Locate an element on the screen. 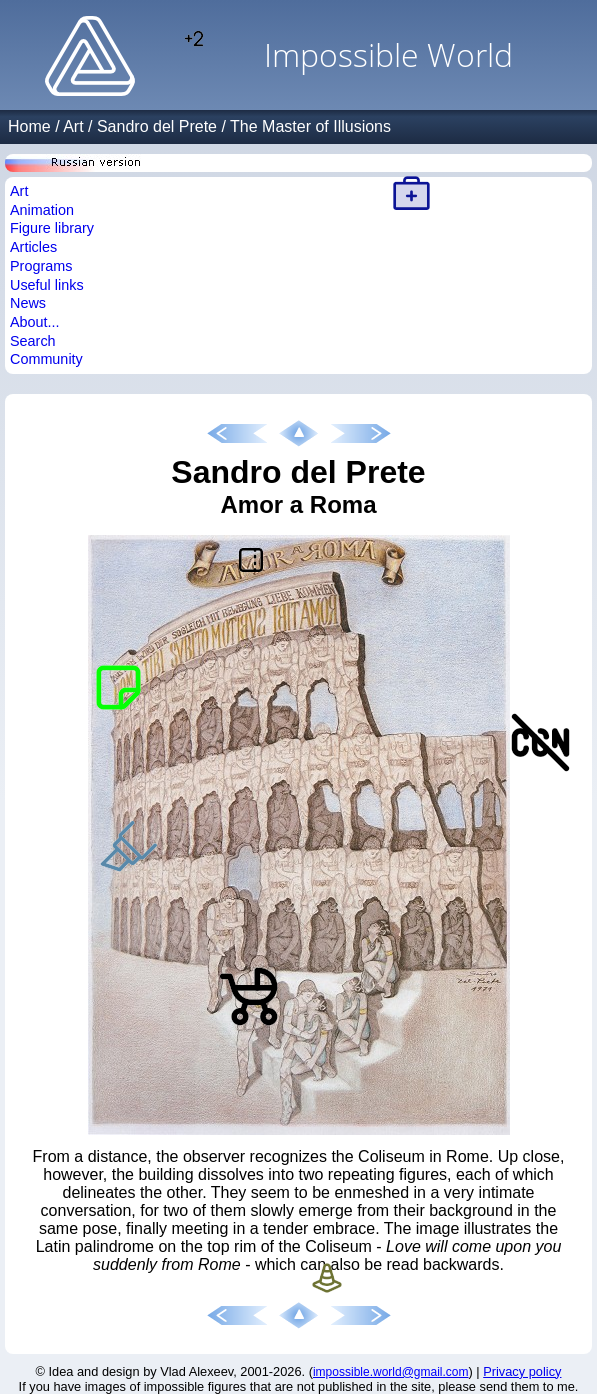 The image size is (597, 1394). access medical or health resources is located at coordinates (411, 194).